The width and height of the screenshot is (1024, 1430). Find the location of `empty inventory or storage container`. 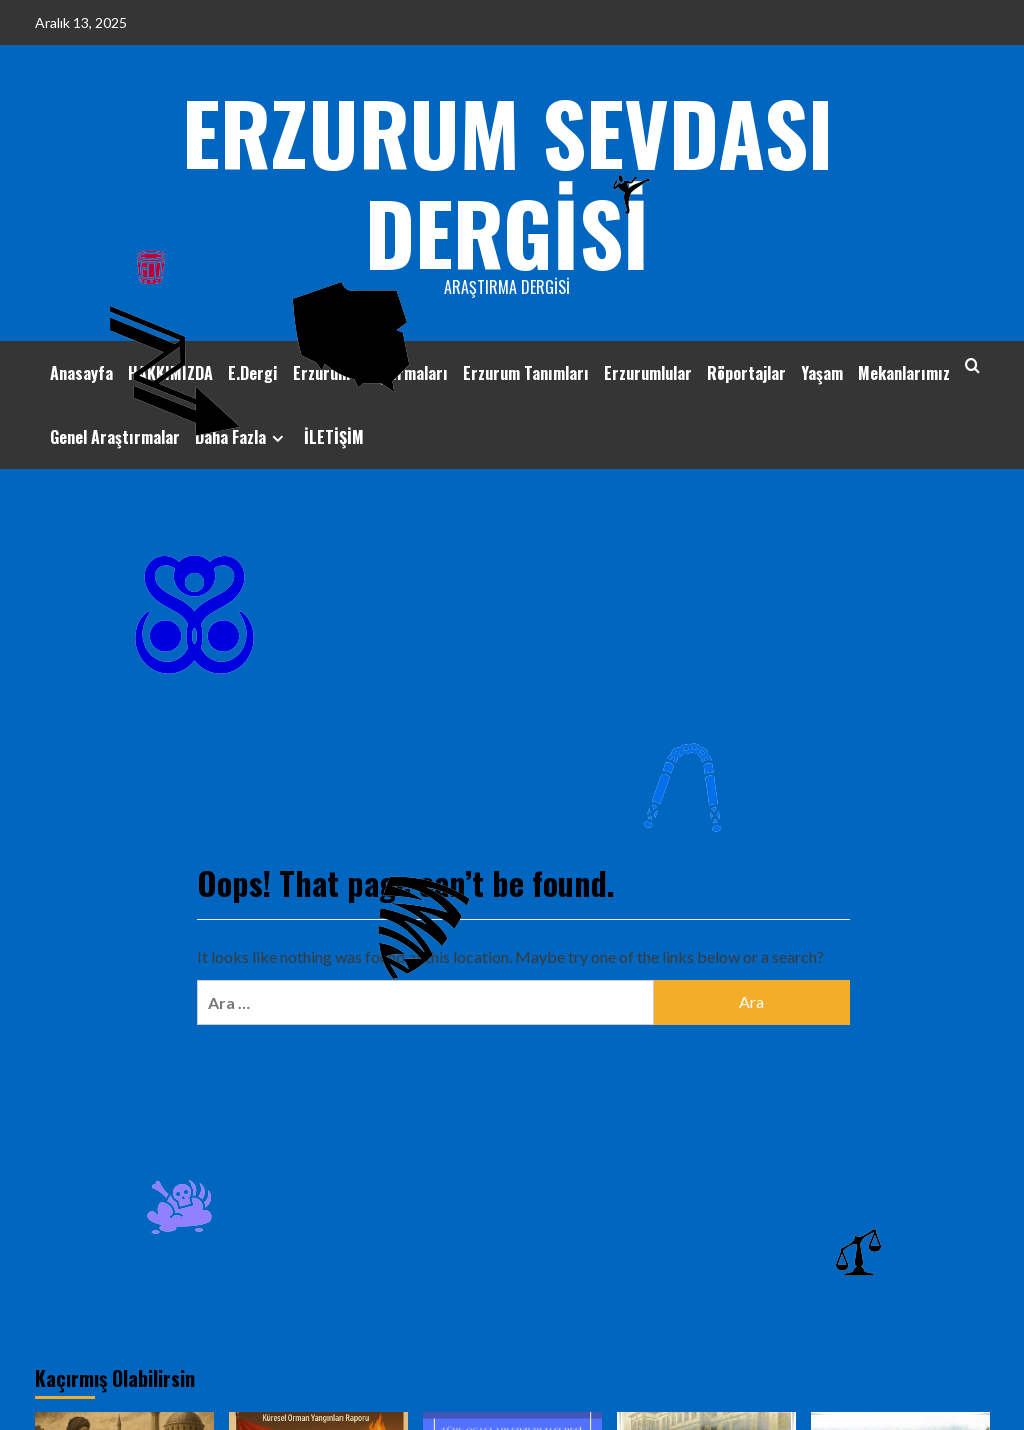

empty inventory or storage container is located at coordinates (151, 262).